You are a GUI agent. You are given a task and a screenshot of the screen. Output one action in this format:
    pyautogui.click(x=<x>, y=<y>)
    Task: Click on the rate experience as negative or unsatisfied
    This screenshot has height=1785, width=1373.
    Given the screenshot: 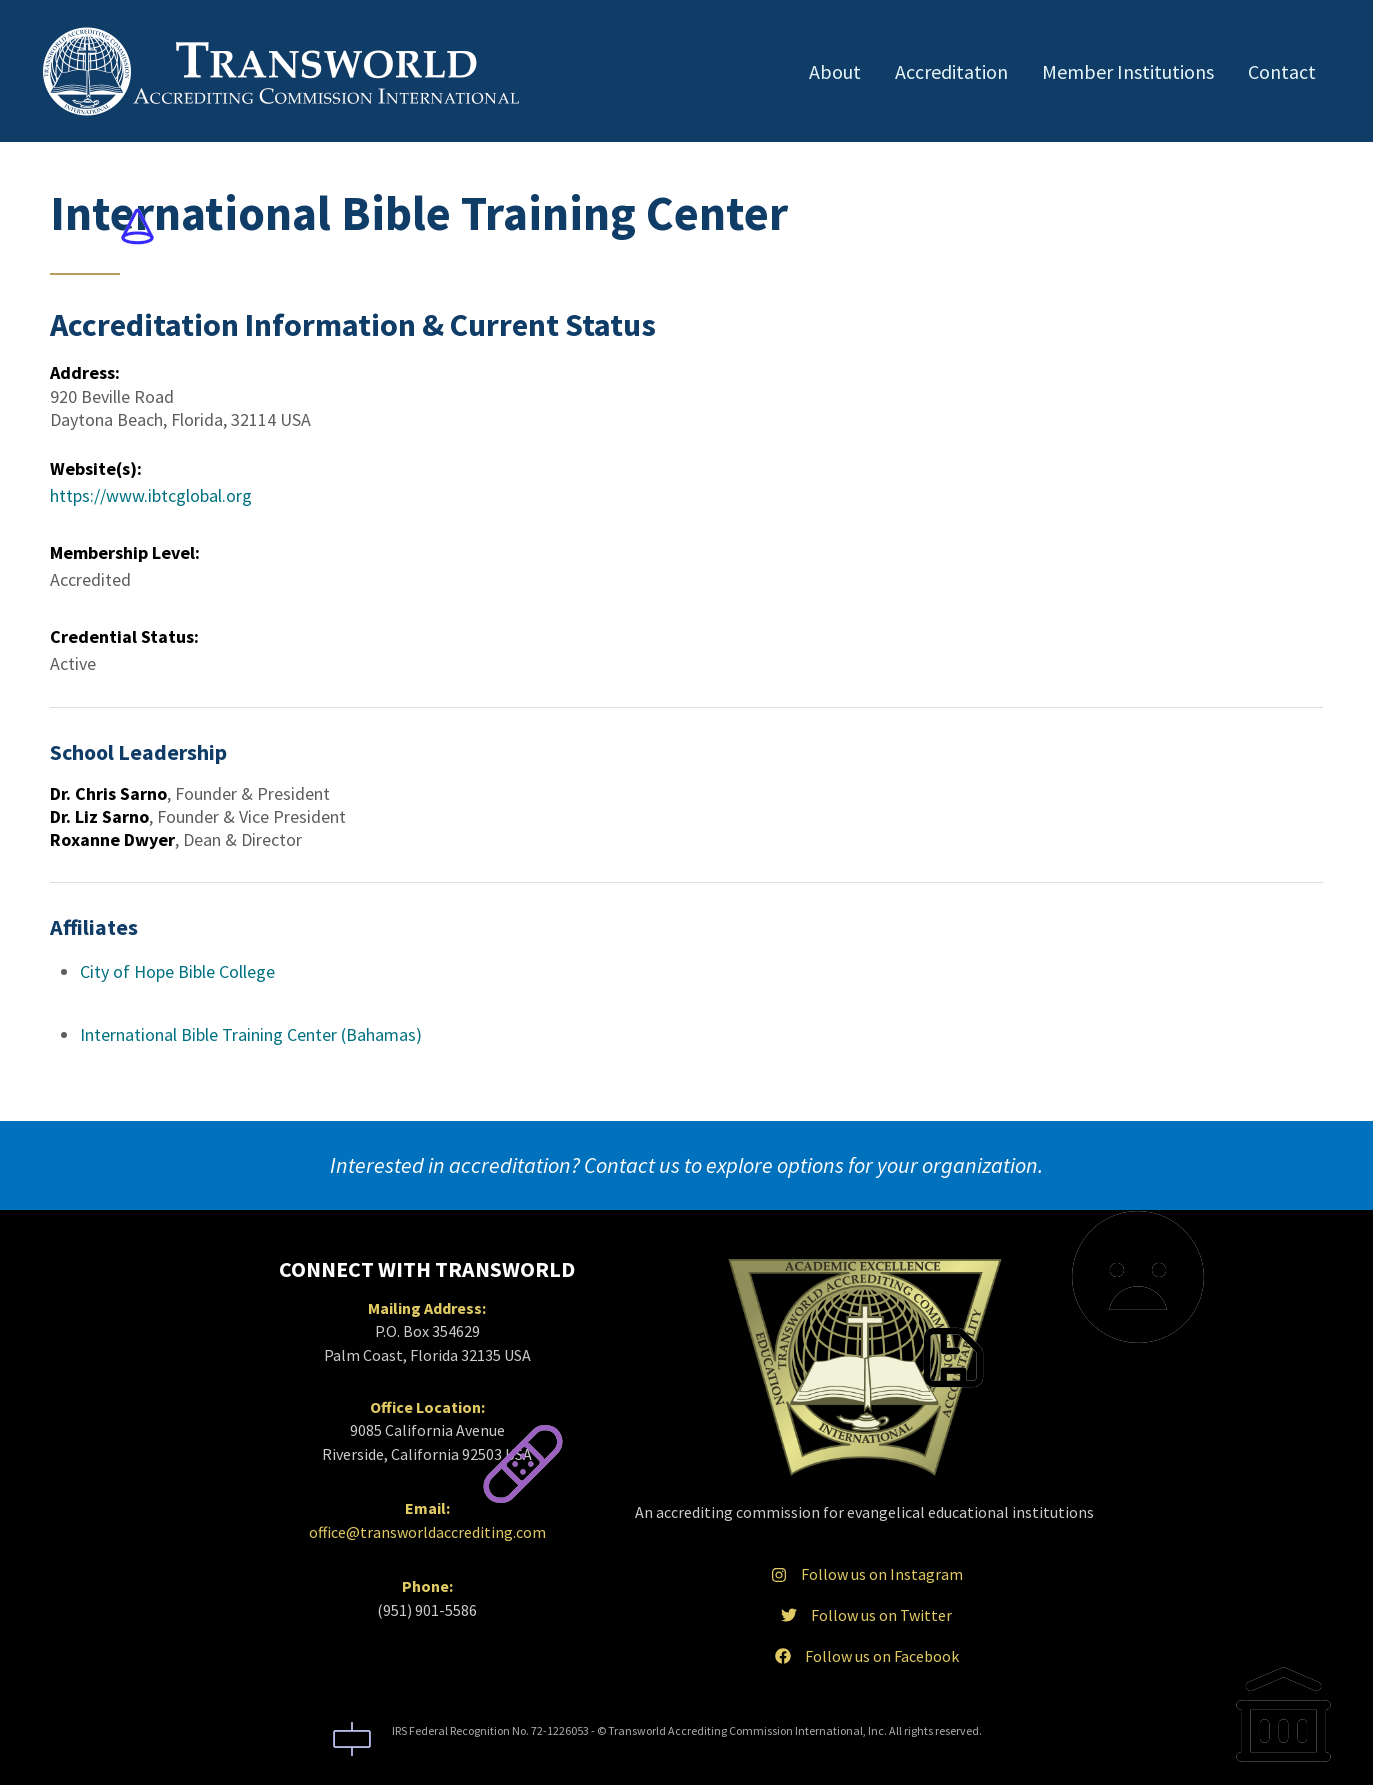 What is the action you would take?
    pyautogui.click(x=1138, y=1277)
    